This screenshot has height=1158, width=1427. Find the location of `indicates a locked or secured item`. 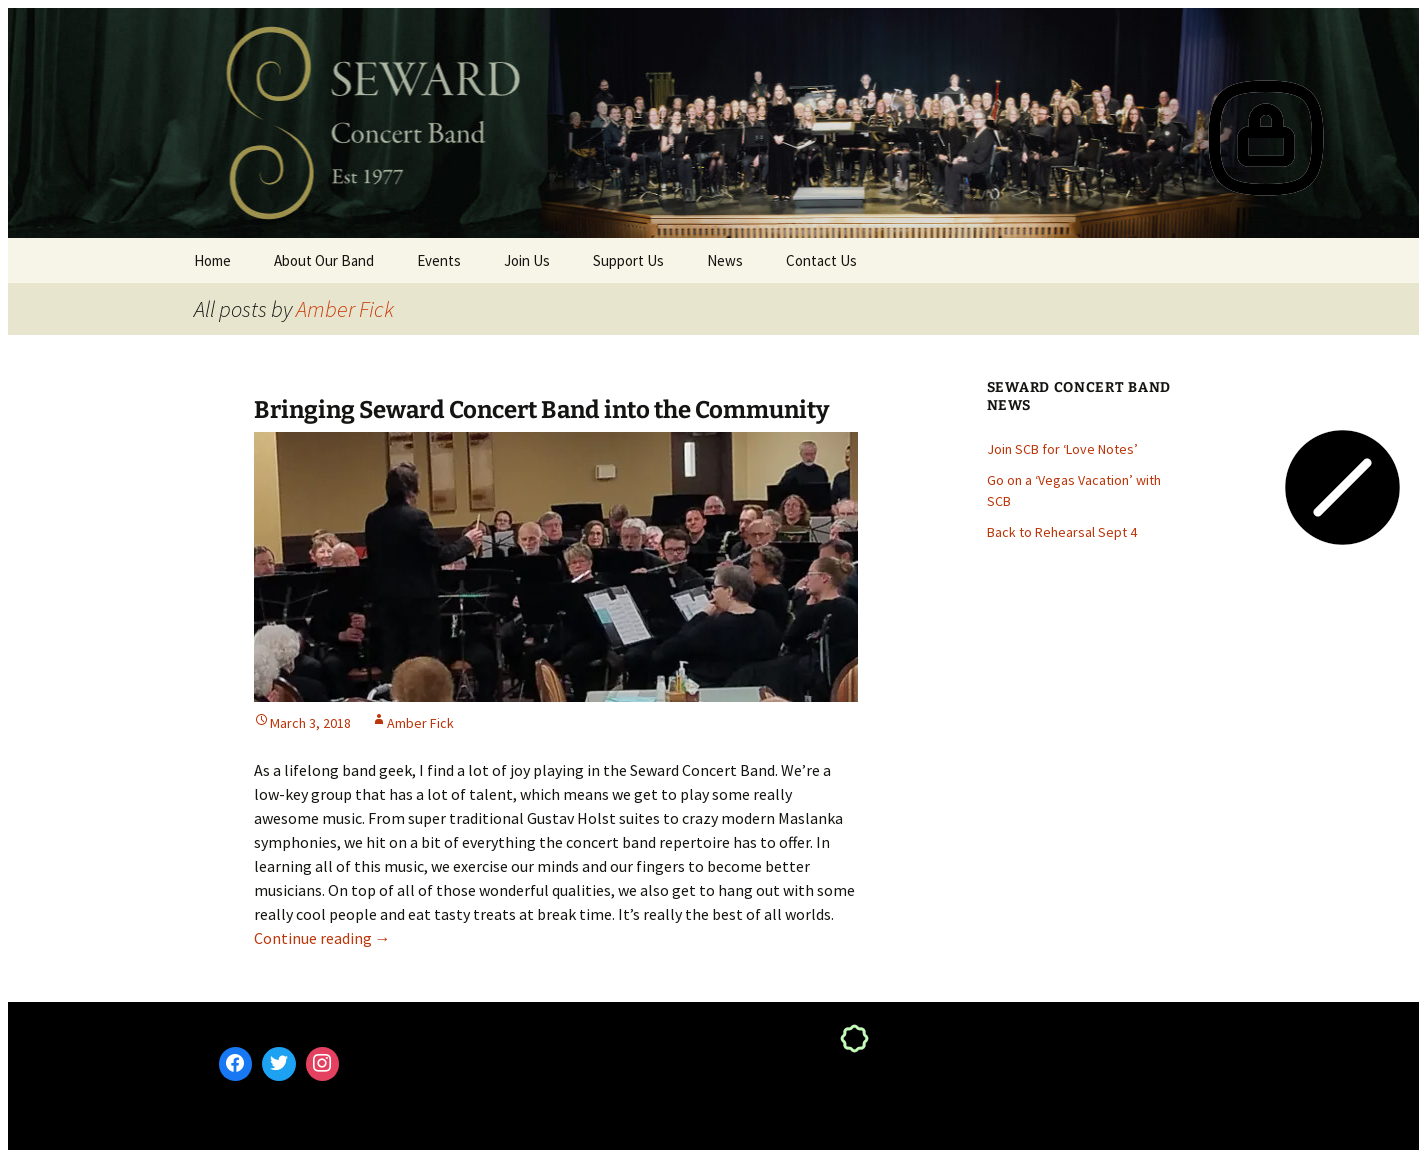

indicates a locked or secured item is located at coordinates (1266, 138).